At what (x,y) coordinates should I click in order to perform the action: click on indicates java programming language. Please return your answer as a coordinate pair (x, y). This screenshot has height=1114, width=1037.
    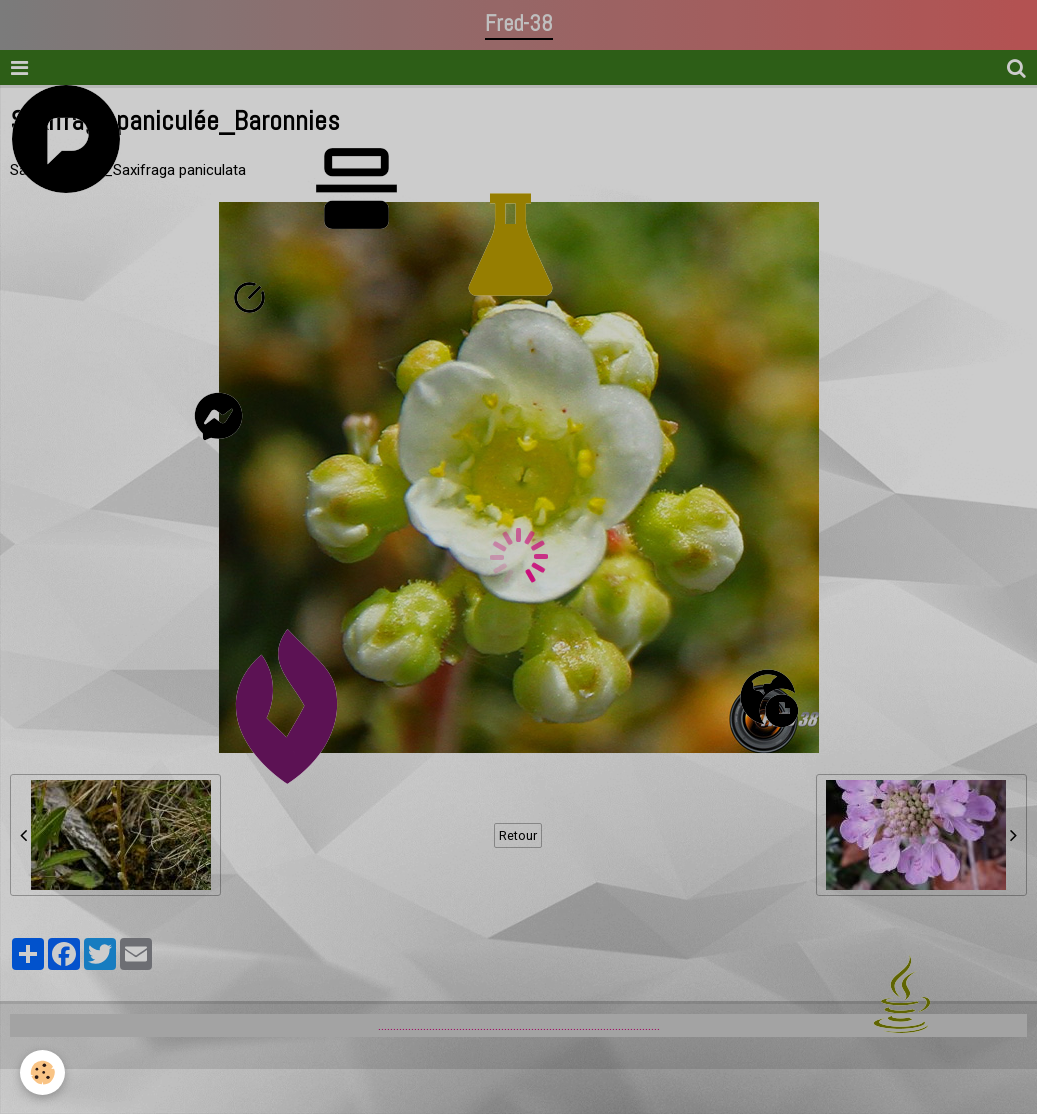
    Looking at the image, I should click on (903, 997).